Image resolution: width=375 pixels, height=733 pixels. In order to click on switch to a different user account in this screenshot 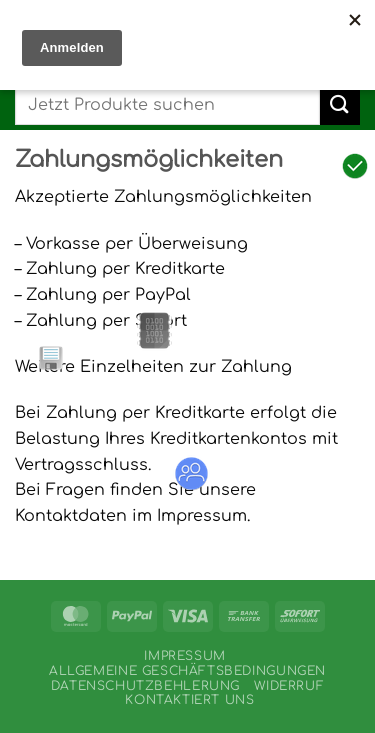, I will do `click(191, 473)`.